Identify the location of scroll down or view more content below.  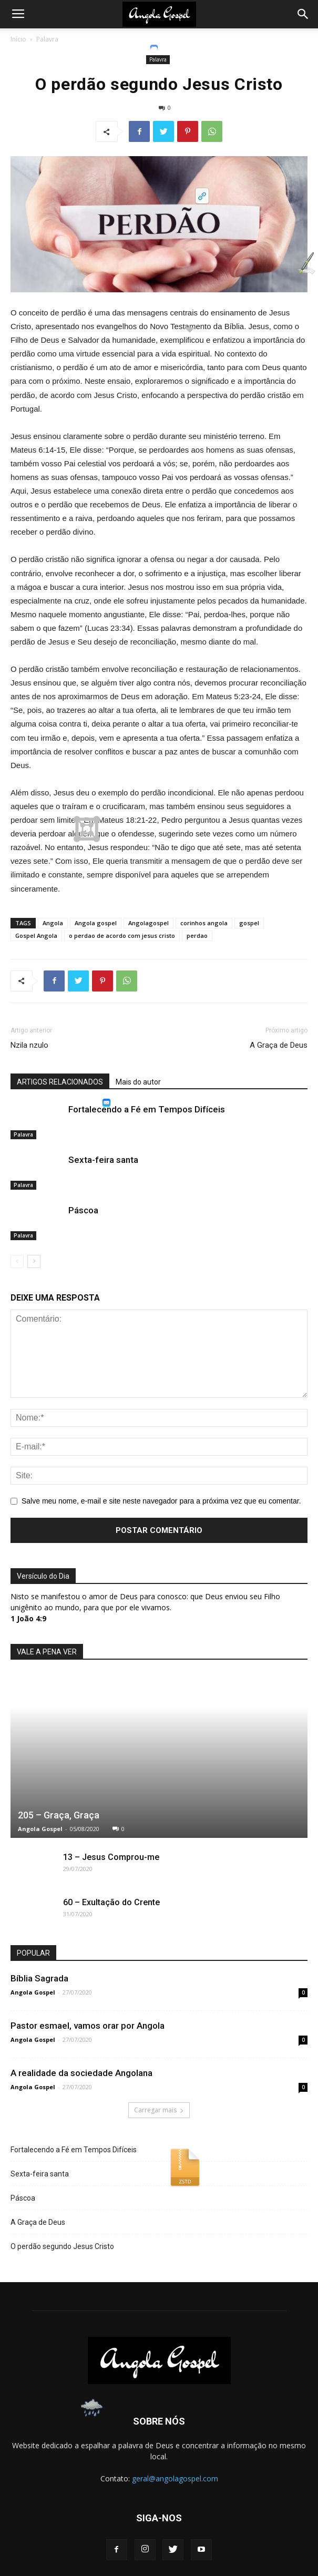
(190, 330).